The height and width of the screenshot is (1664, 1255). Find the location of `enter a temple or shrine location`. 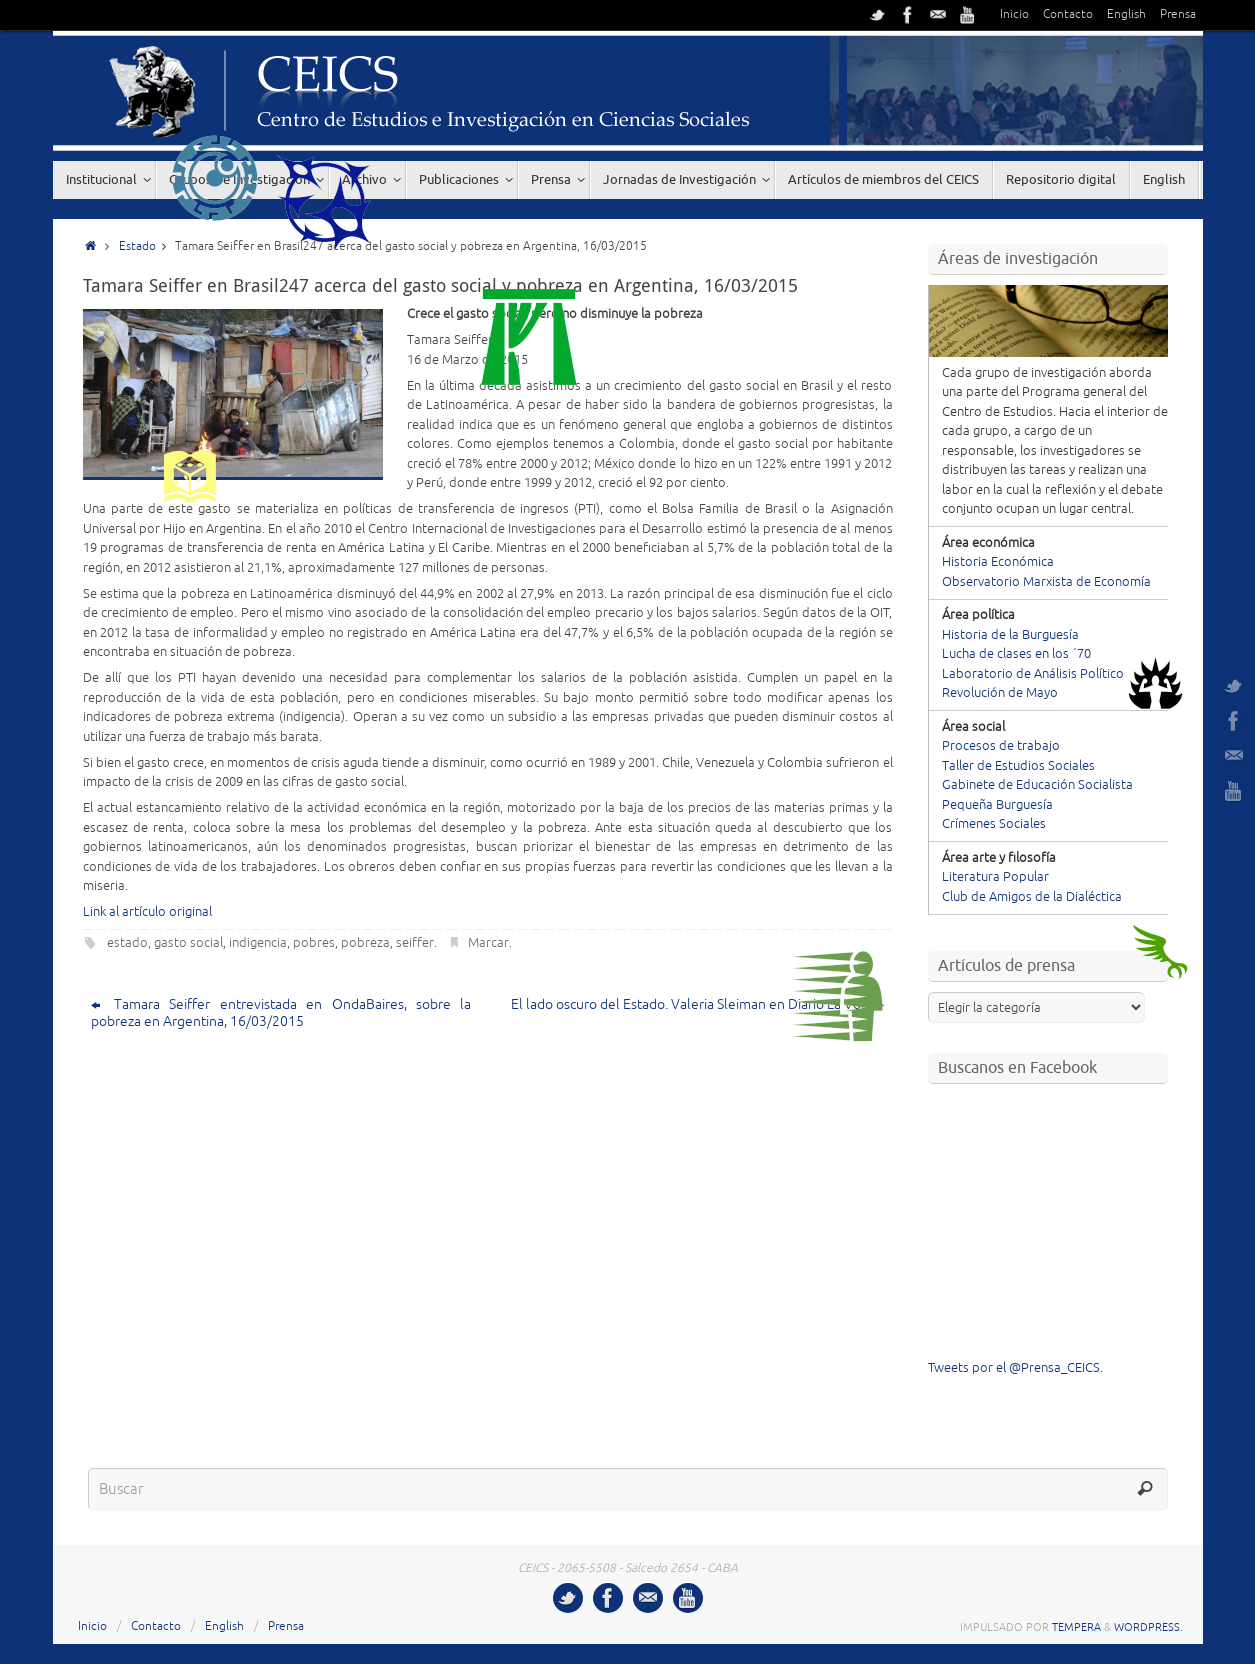

enter a temple or shrine location is located at coordinates (529, 337).